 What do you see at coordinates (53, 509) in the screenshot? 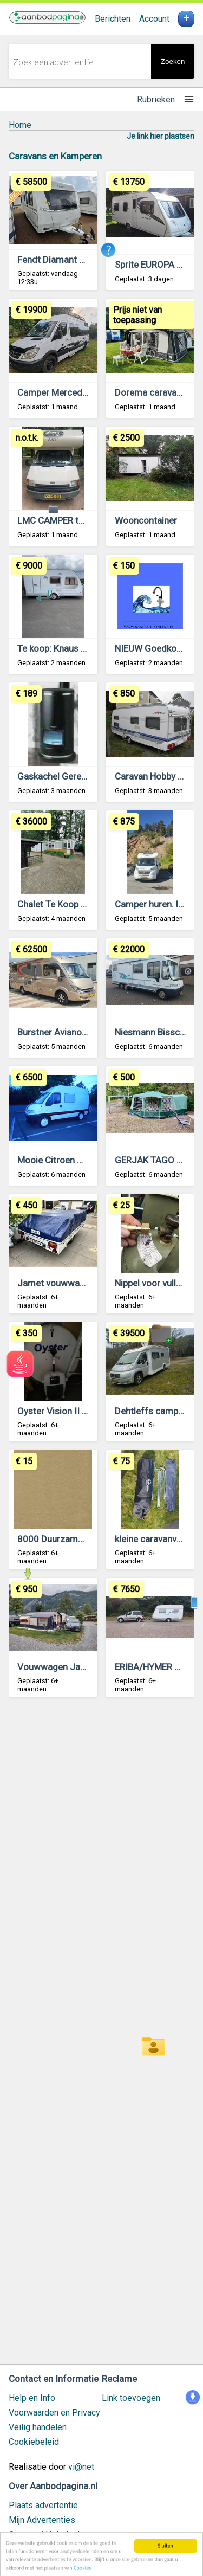
I see `open your home folder` at bounding box center [53, 509].